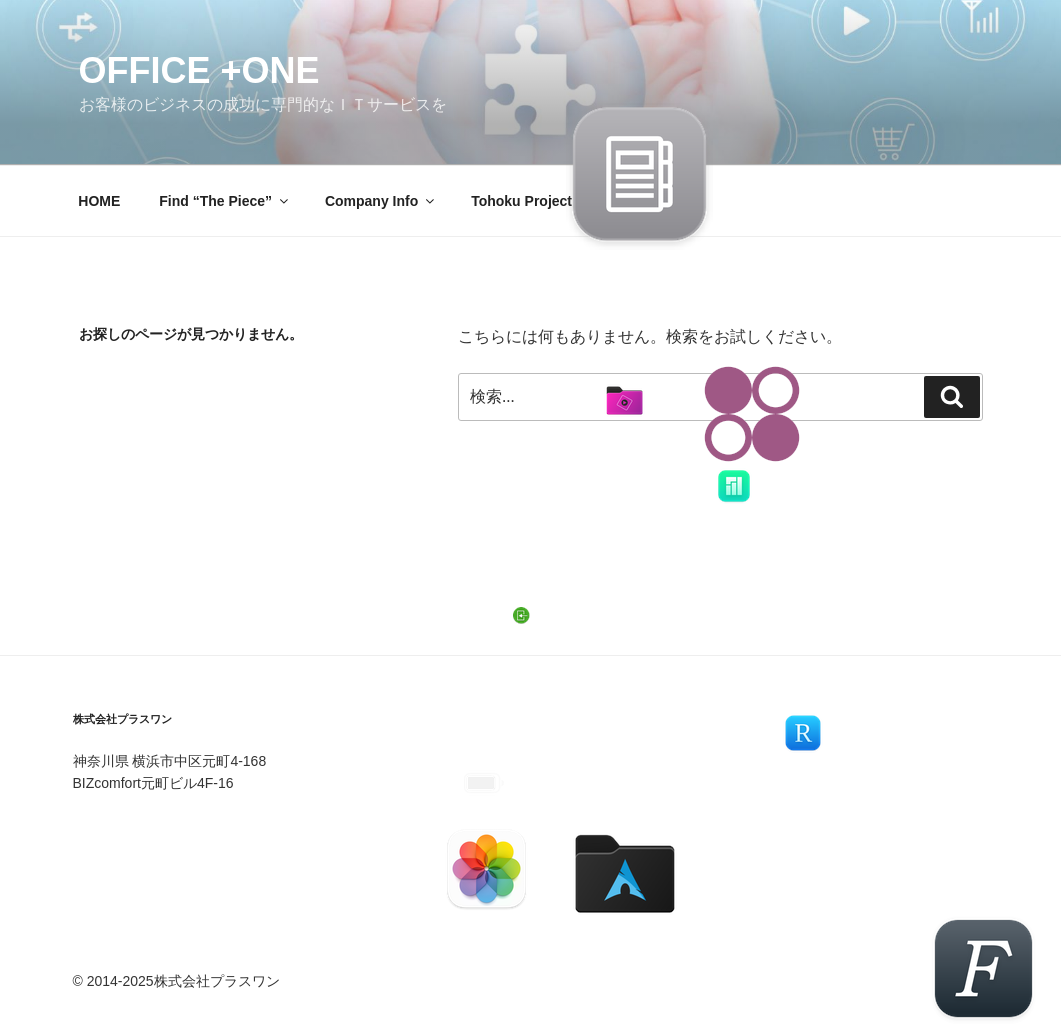  Describe the element at coordinates (624, 876) in the screenshot. I see `folder containing arch linux files or configurations` at that location.